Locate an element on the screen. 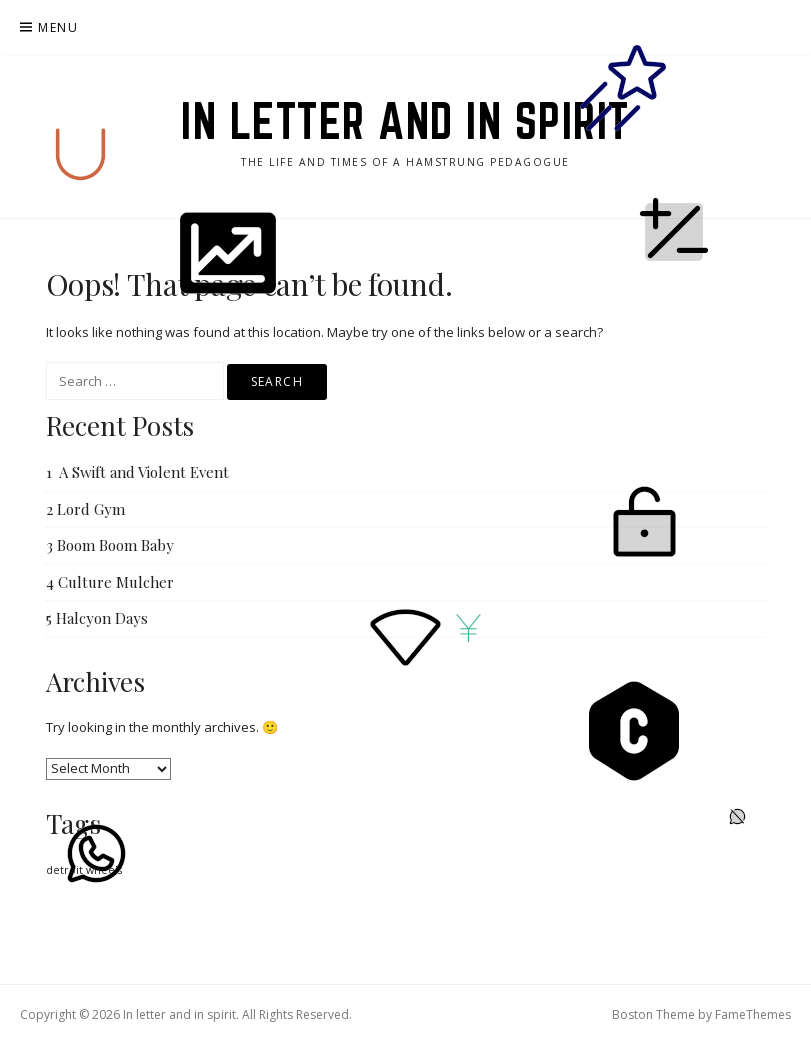  unlock a protected item or feature is located at coordinates (644, 525).